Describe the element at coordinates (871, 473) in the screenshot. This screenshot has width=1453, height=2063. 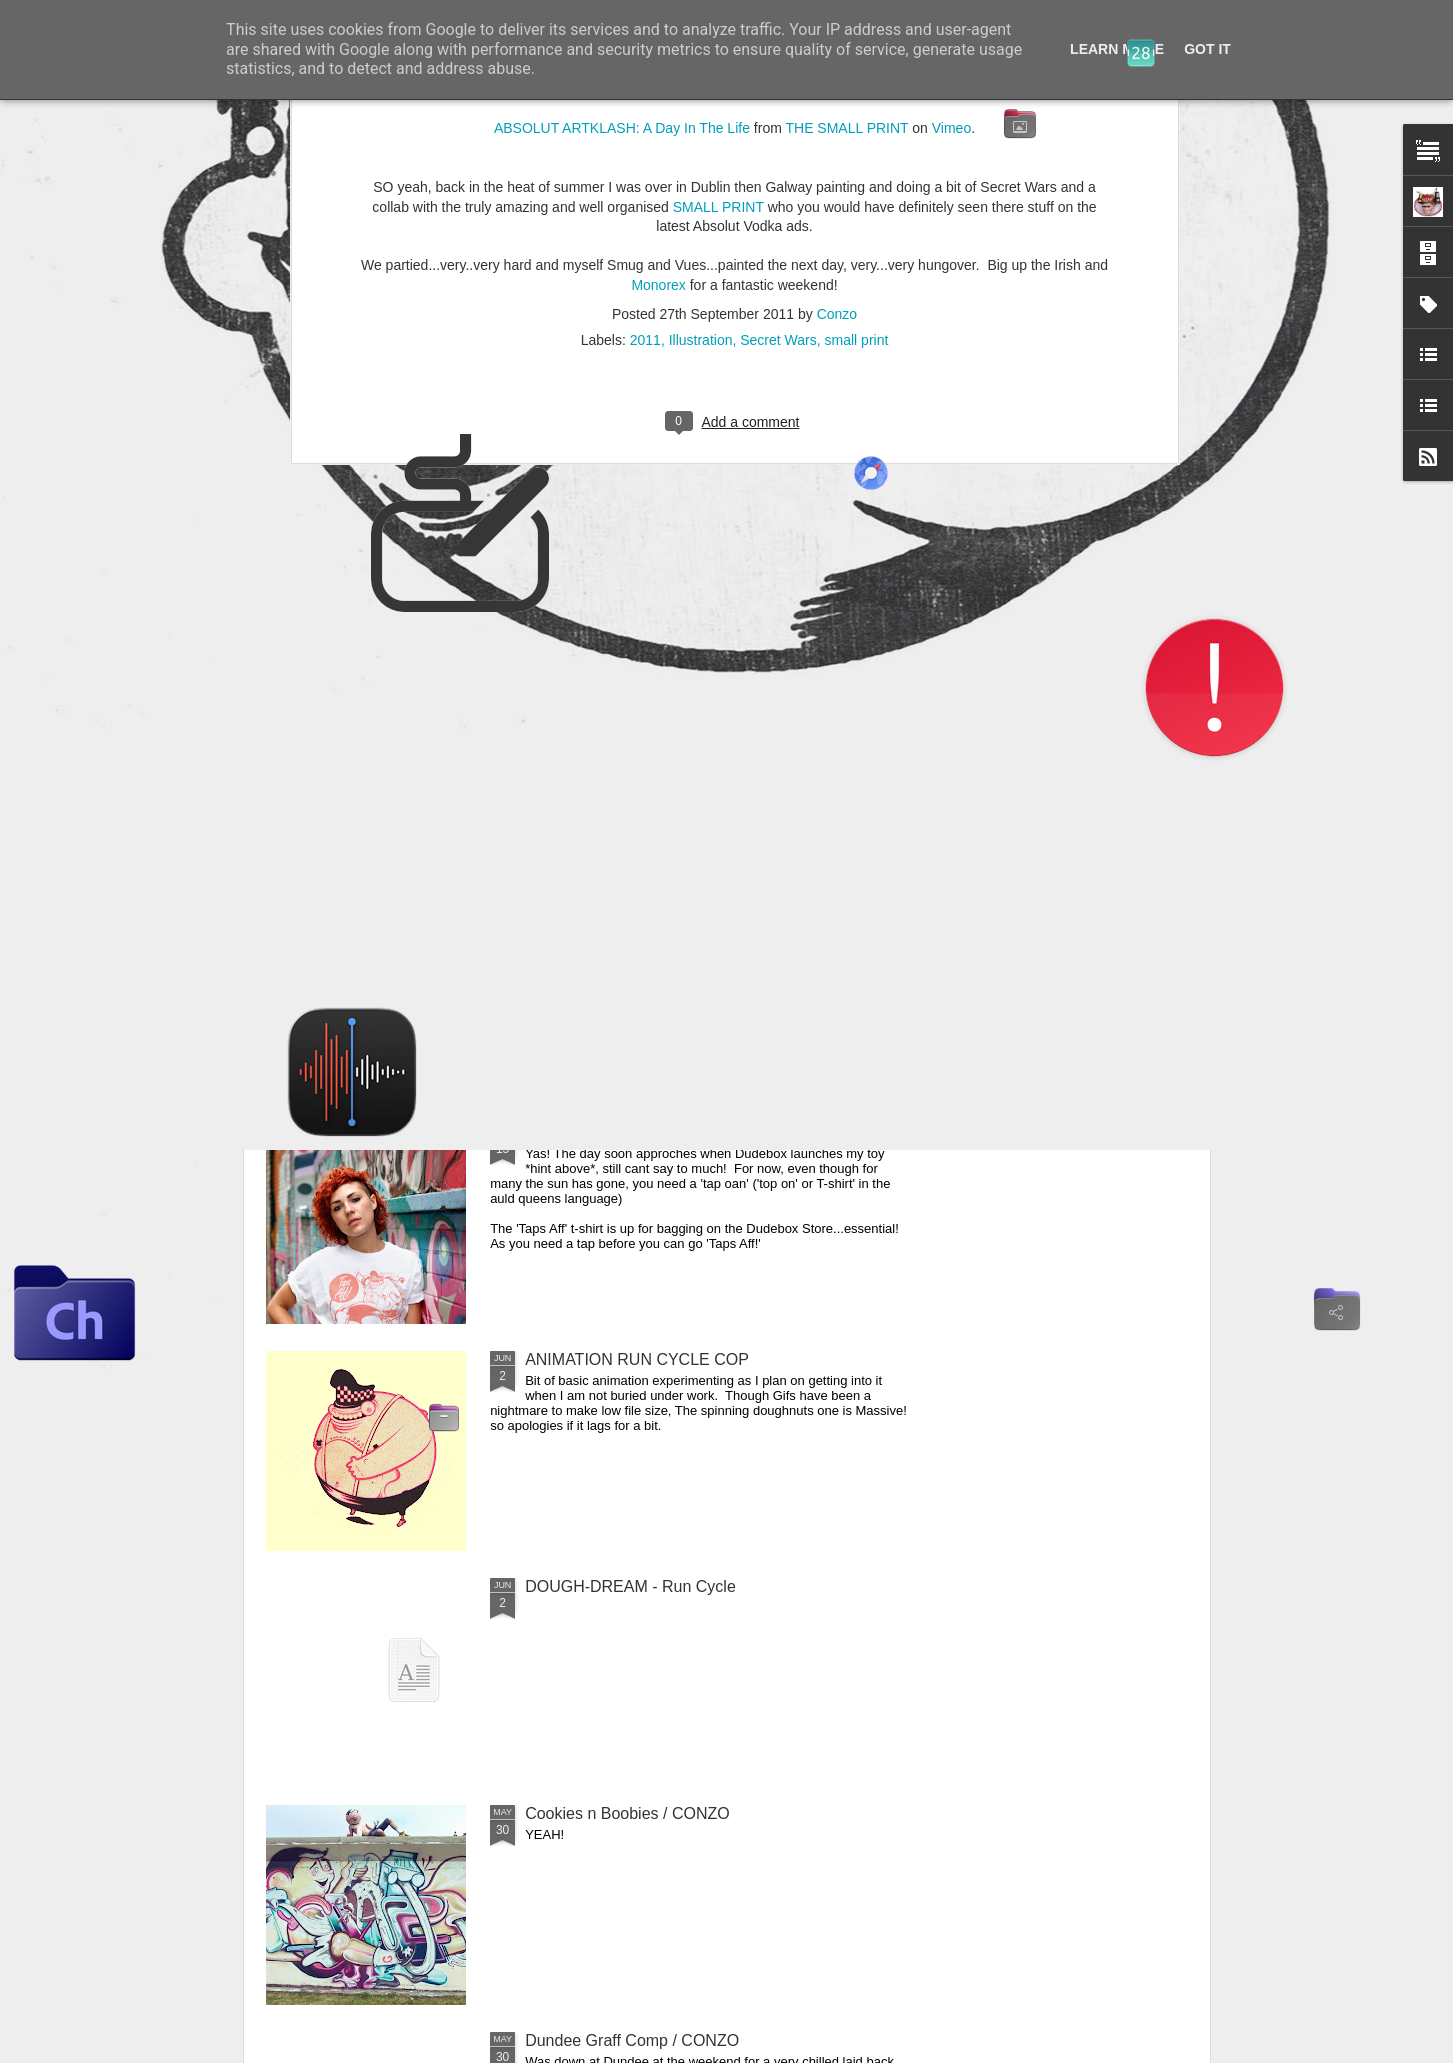
I see `open gnome web browser (epiphany)` at that location.